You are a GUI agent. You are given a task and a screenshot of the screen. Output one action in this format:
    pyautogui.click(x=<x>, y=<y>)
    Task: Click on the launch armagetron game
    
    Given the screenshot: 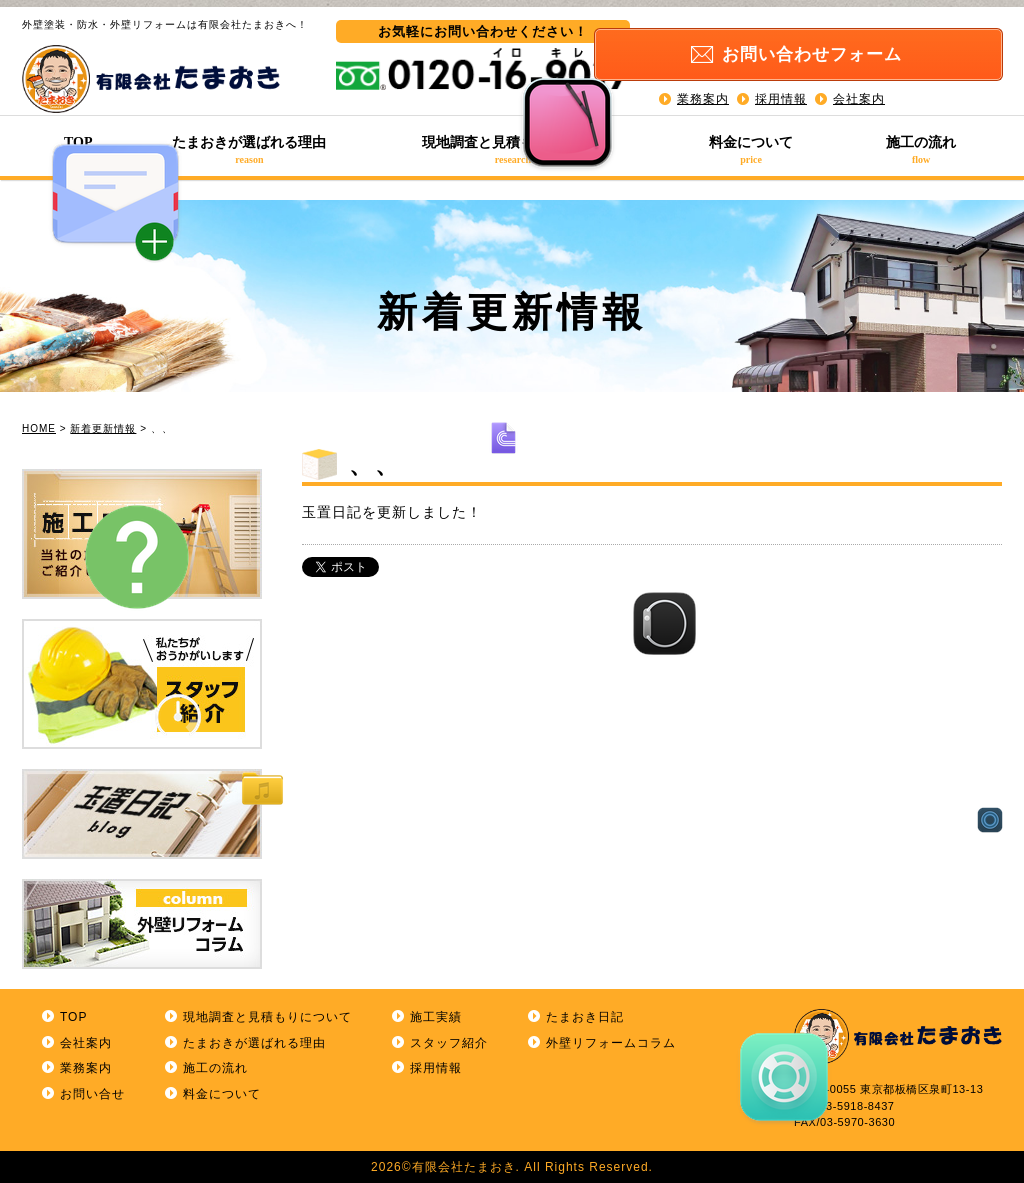 What is the action you would take?
    pyautogui.click(x=990, y=820)
    